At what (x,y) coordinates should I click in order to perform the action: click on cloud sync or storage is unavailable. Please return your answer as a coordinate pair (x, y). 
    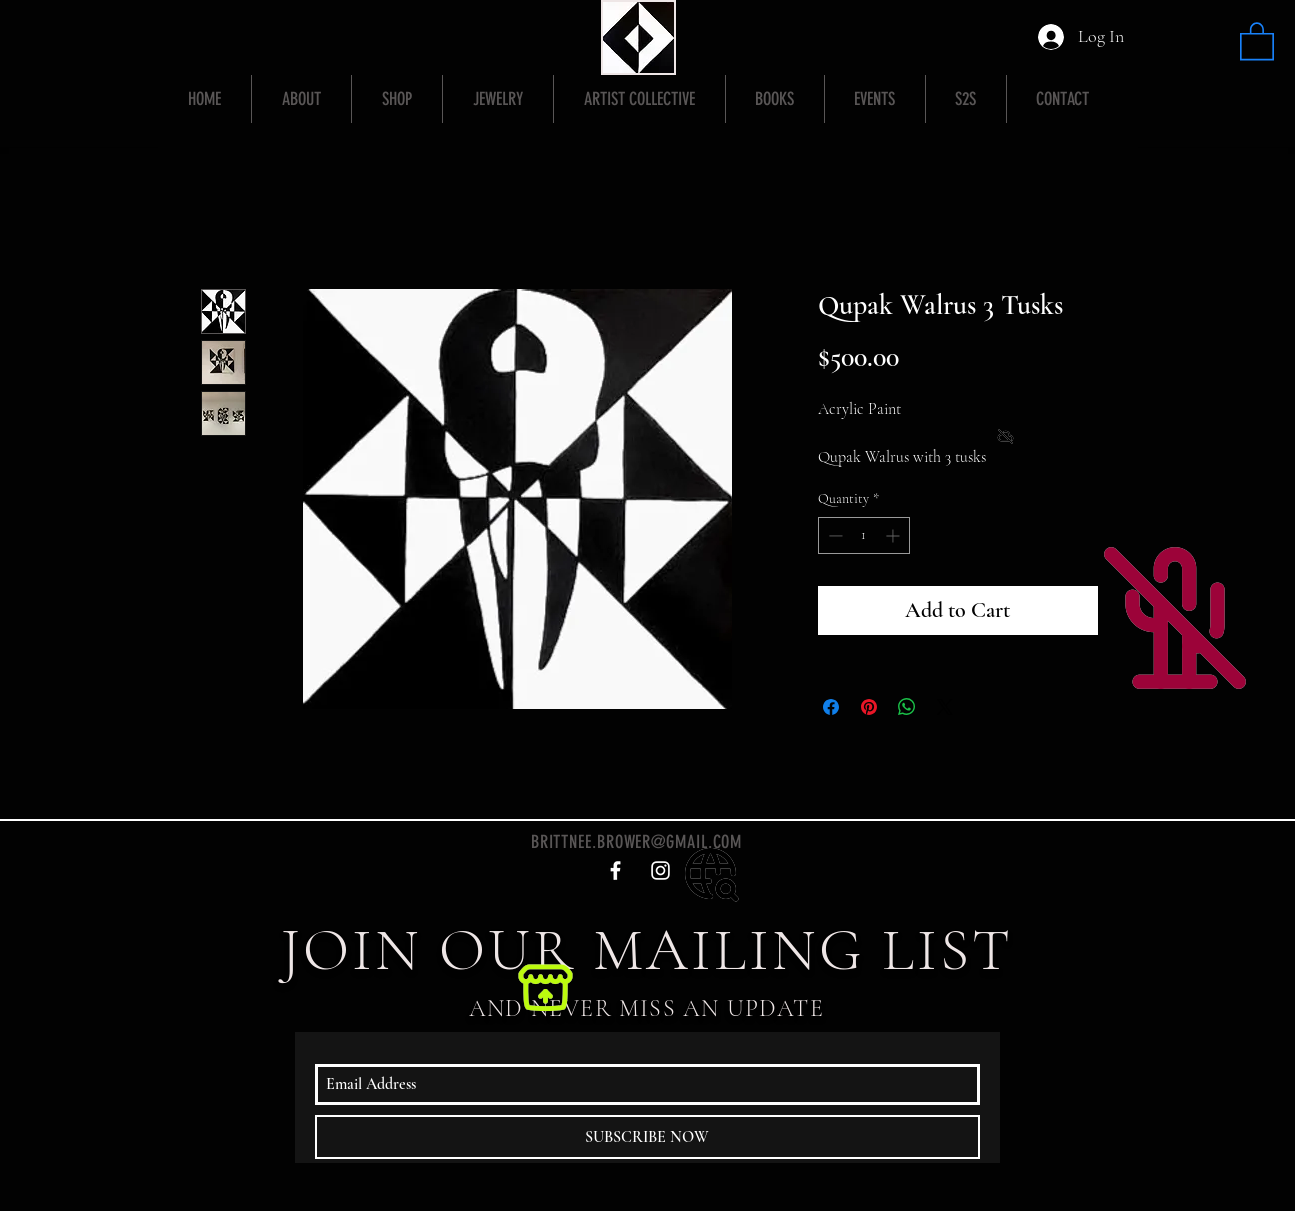
    Looking at the image, I should click on (1005, 436).